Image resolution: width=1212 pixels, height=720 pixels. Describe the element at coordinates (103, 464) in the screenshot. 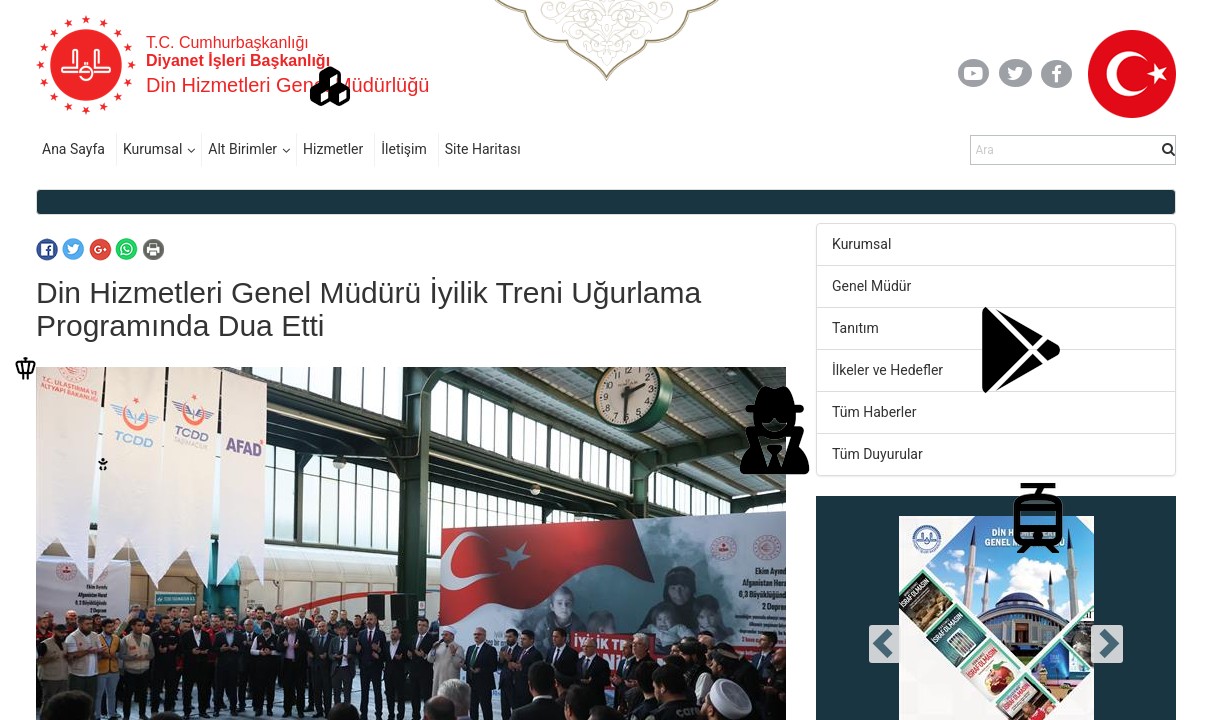

I see `access baby or infant-related features` at that location.